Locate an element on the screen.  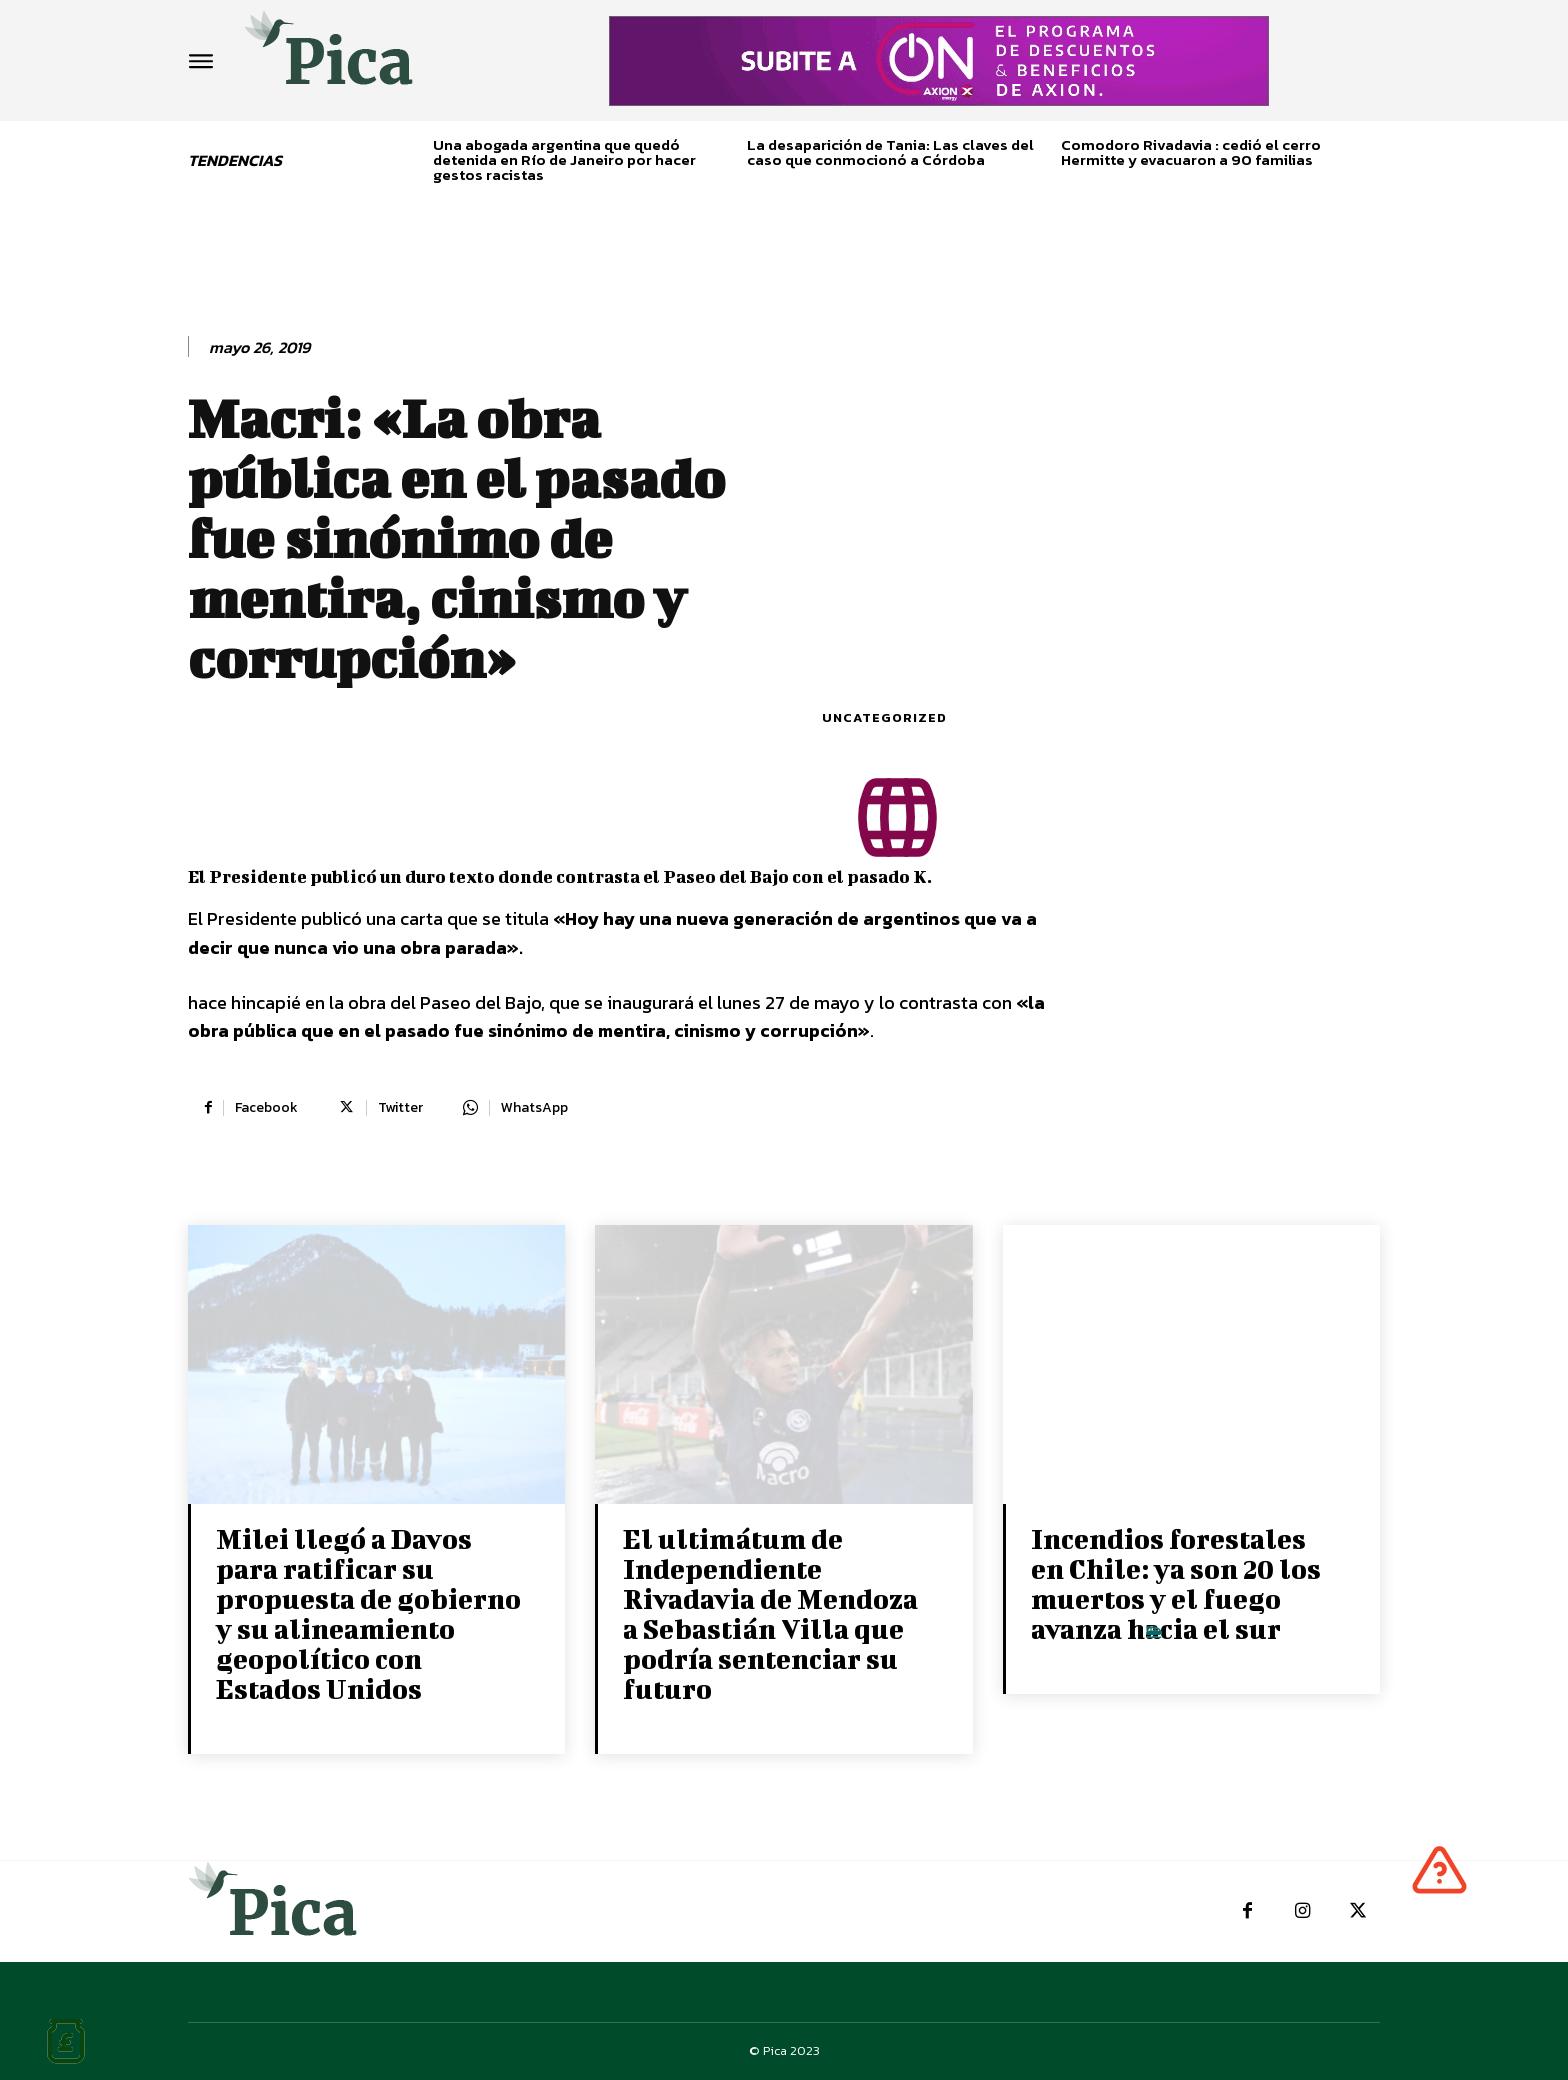
view train schedules or rail services is located at coordinates (1154, 1632).